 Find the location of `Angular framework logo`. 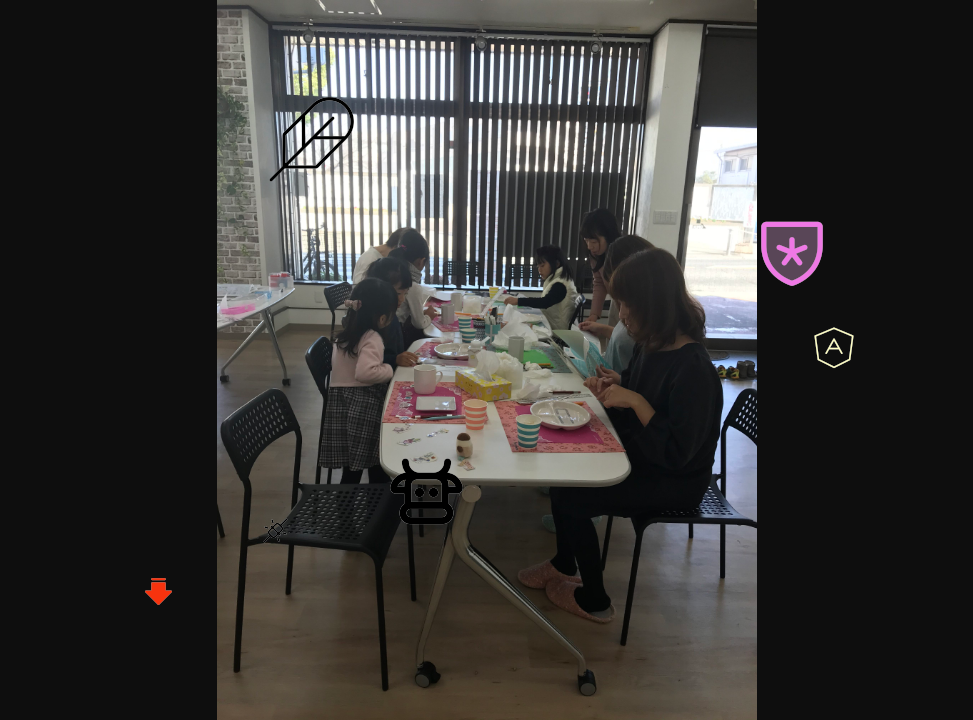

Angular framework logo is located at coordinates (834, 347).